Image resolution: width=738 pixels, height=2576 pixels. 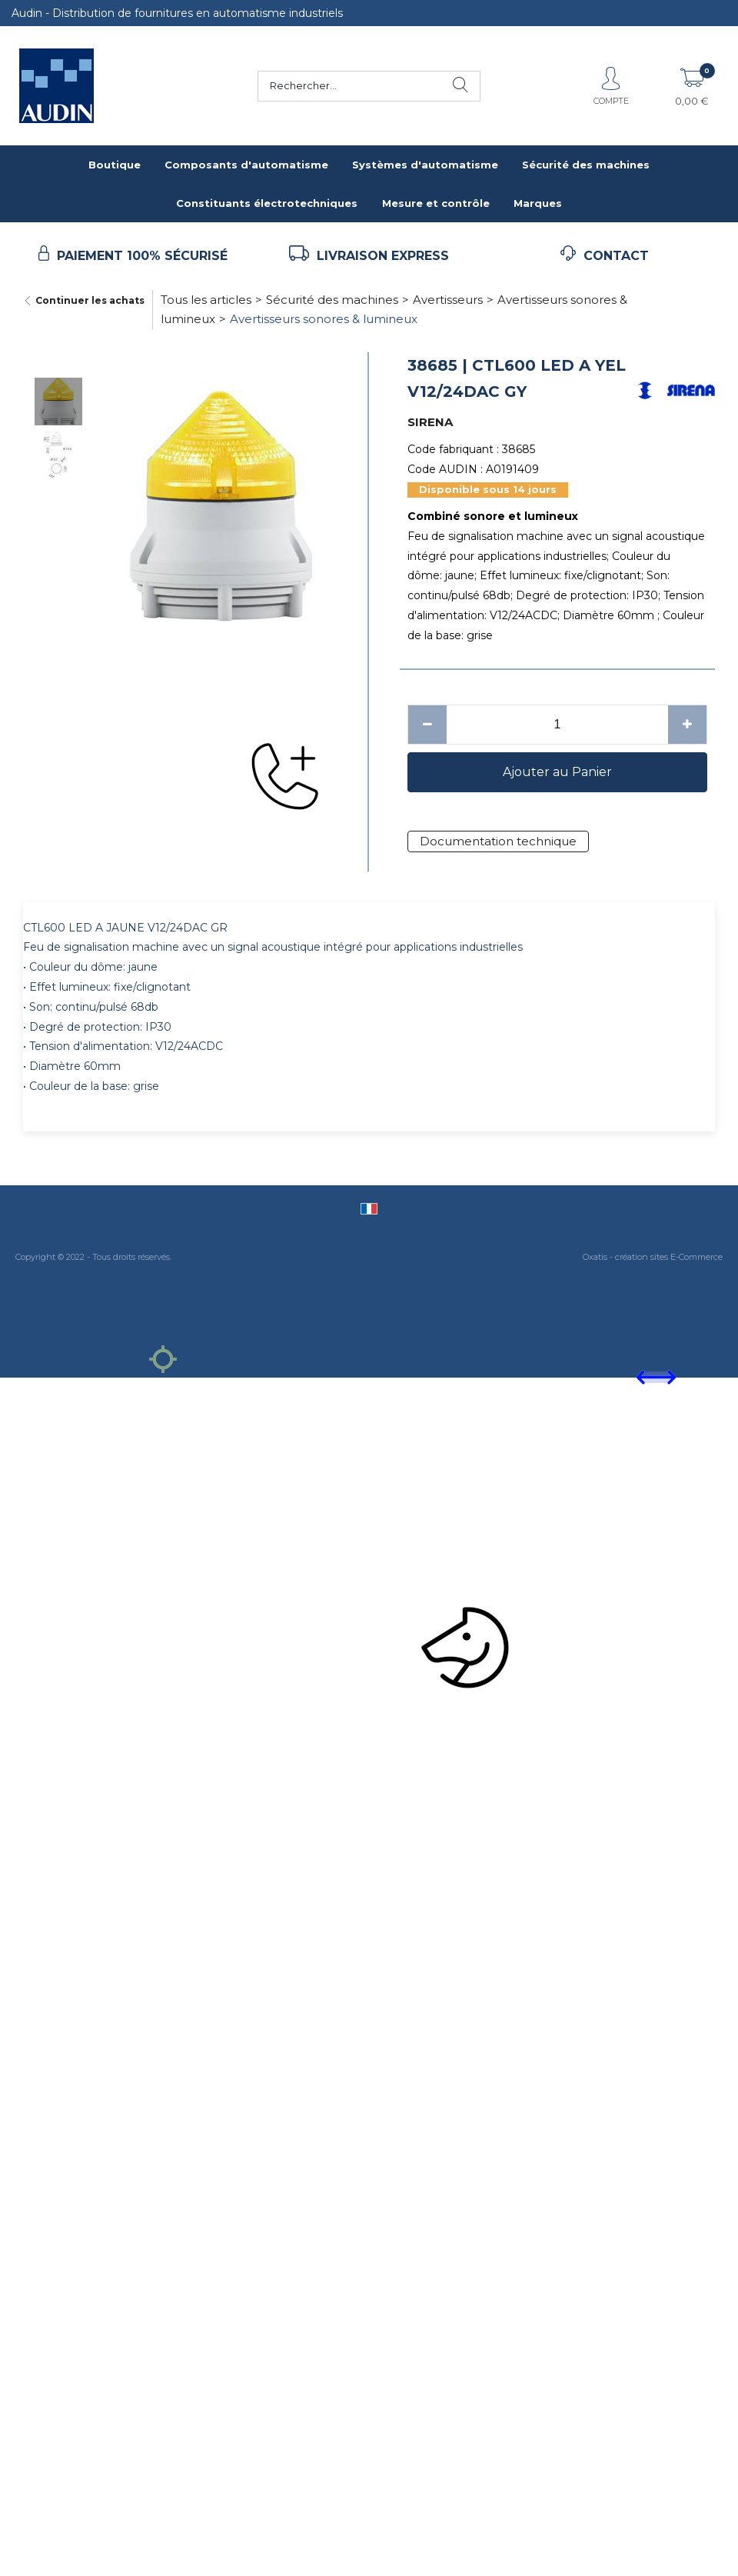 I want to click on add a new contact, so click(x=286, y=775).